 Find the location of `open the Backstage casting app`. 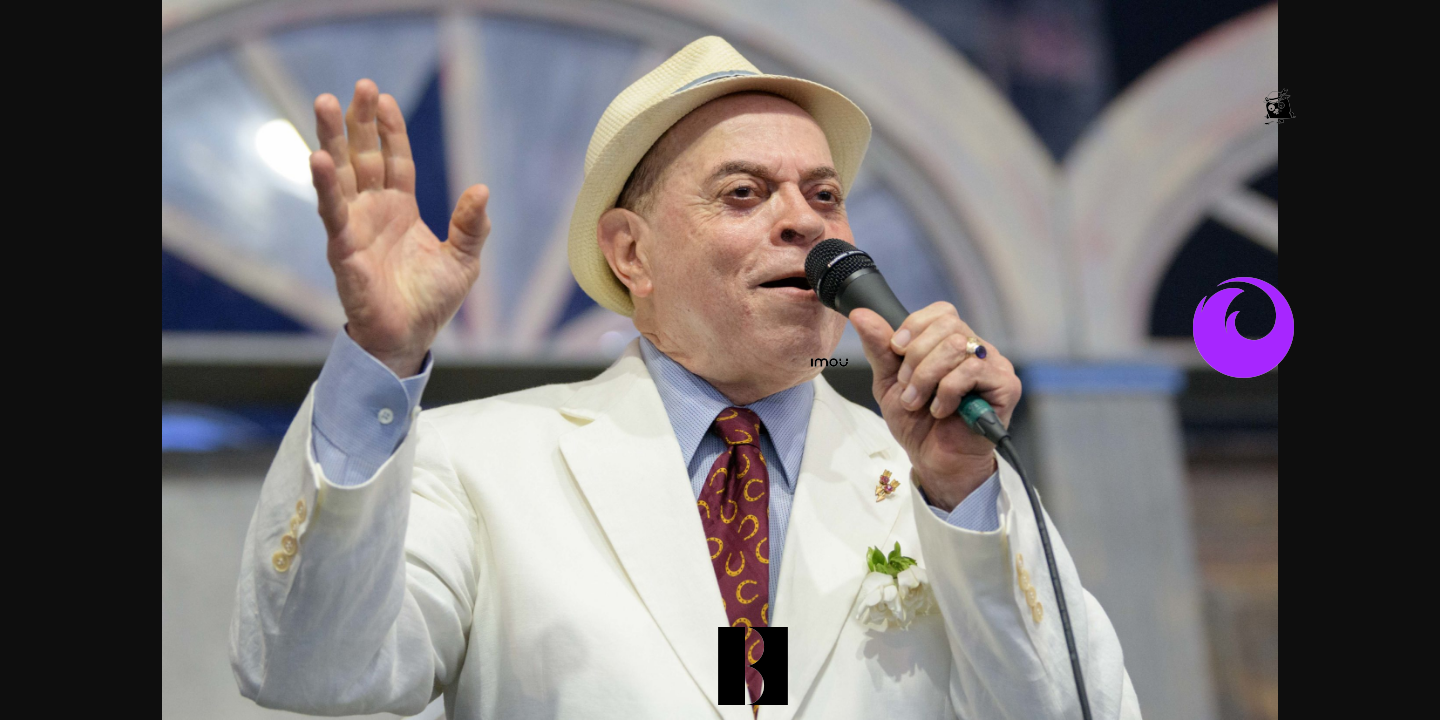

open the Backstage casting app is located at coordinates (753, 666).